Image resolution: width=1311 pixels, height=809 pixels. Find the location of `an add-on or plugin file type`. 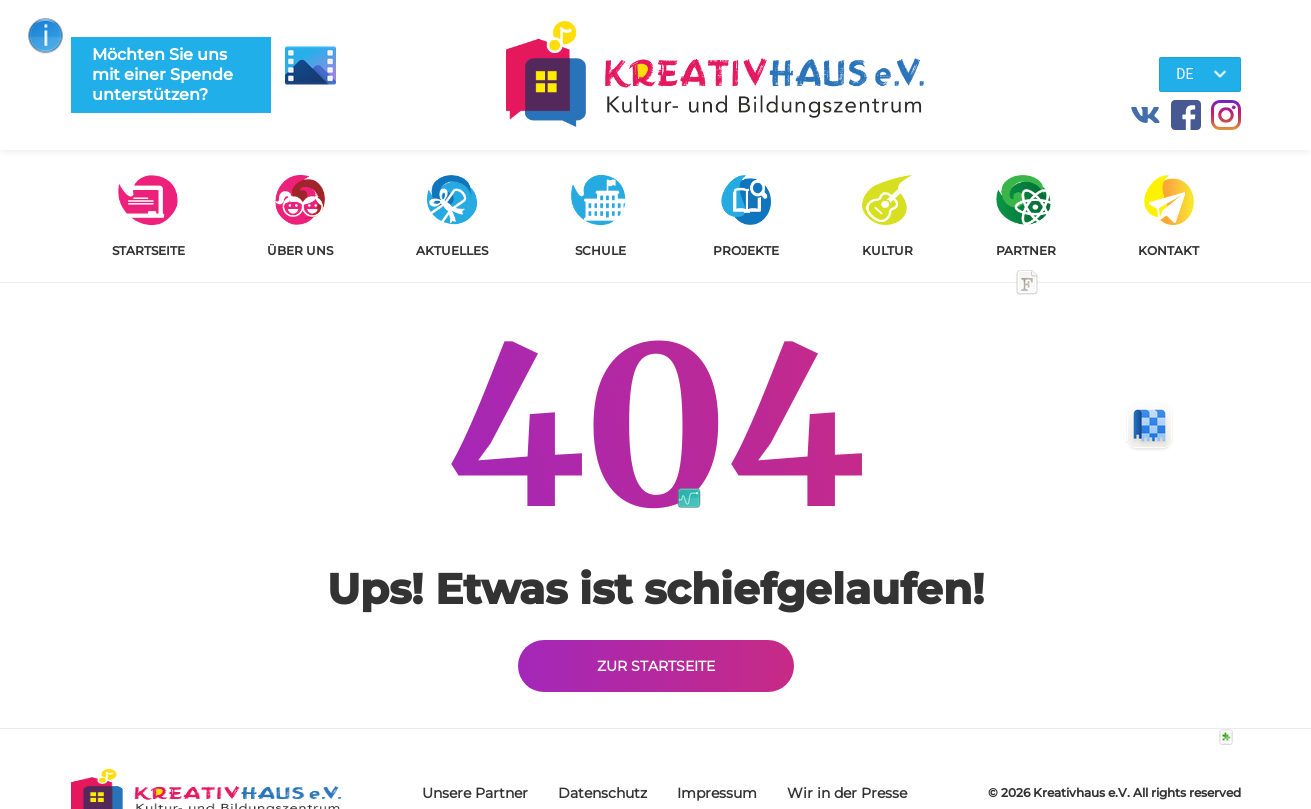

an add-on or plugin file type is located at coordinates (1226, 737).